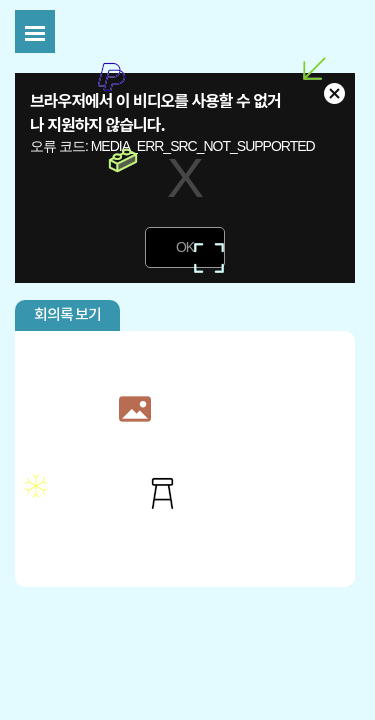  What do you see at coordinates (111, 77) in the screenshot?
I see `pay with paypal` at bounding box center [111, 77].